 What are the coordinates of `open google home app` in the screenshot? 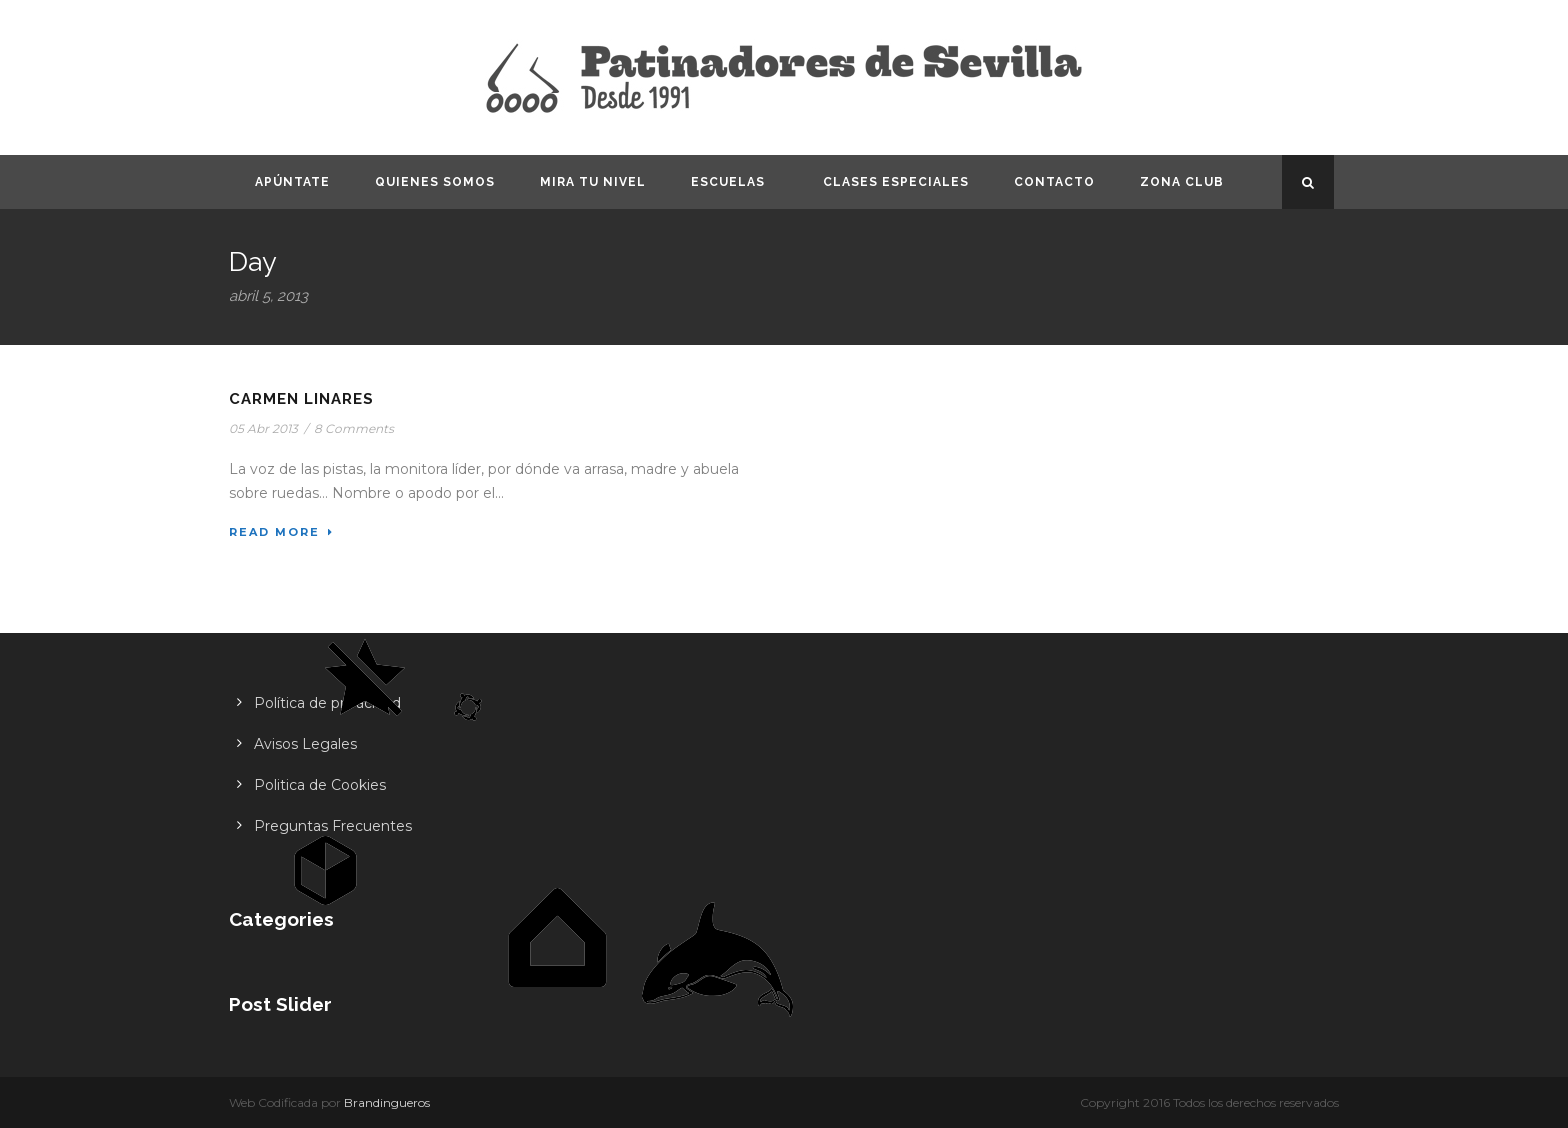 It's located at (557, 937).